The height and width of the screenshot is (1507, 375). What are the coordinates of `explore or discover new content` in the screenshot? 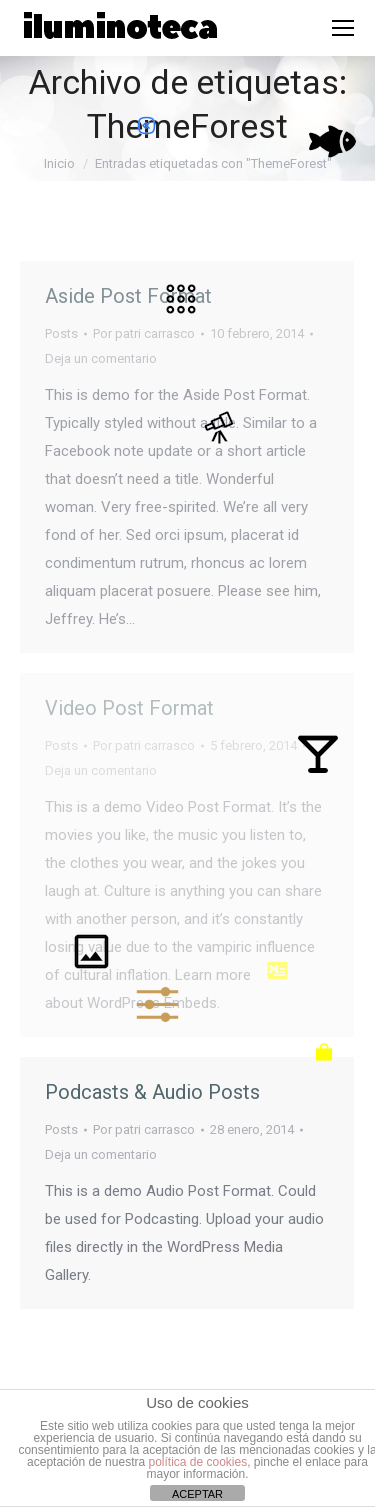 It's located at (219, 427).